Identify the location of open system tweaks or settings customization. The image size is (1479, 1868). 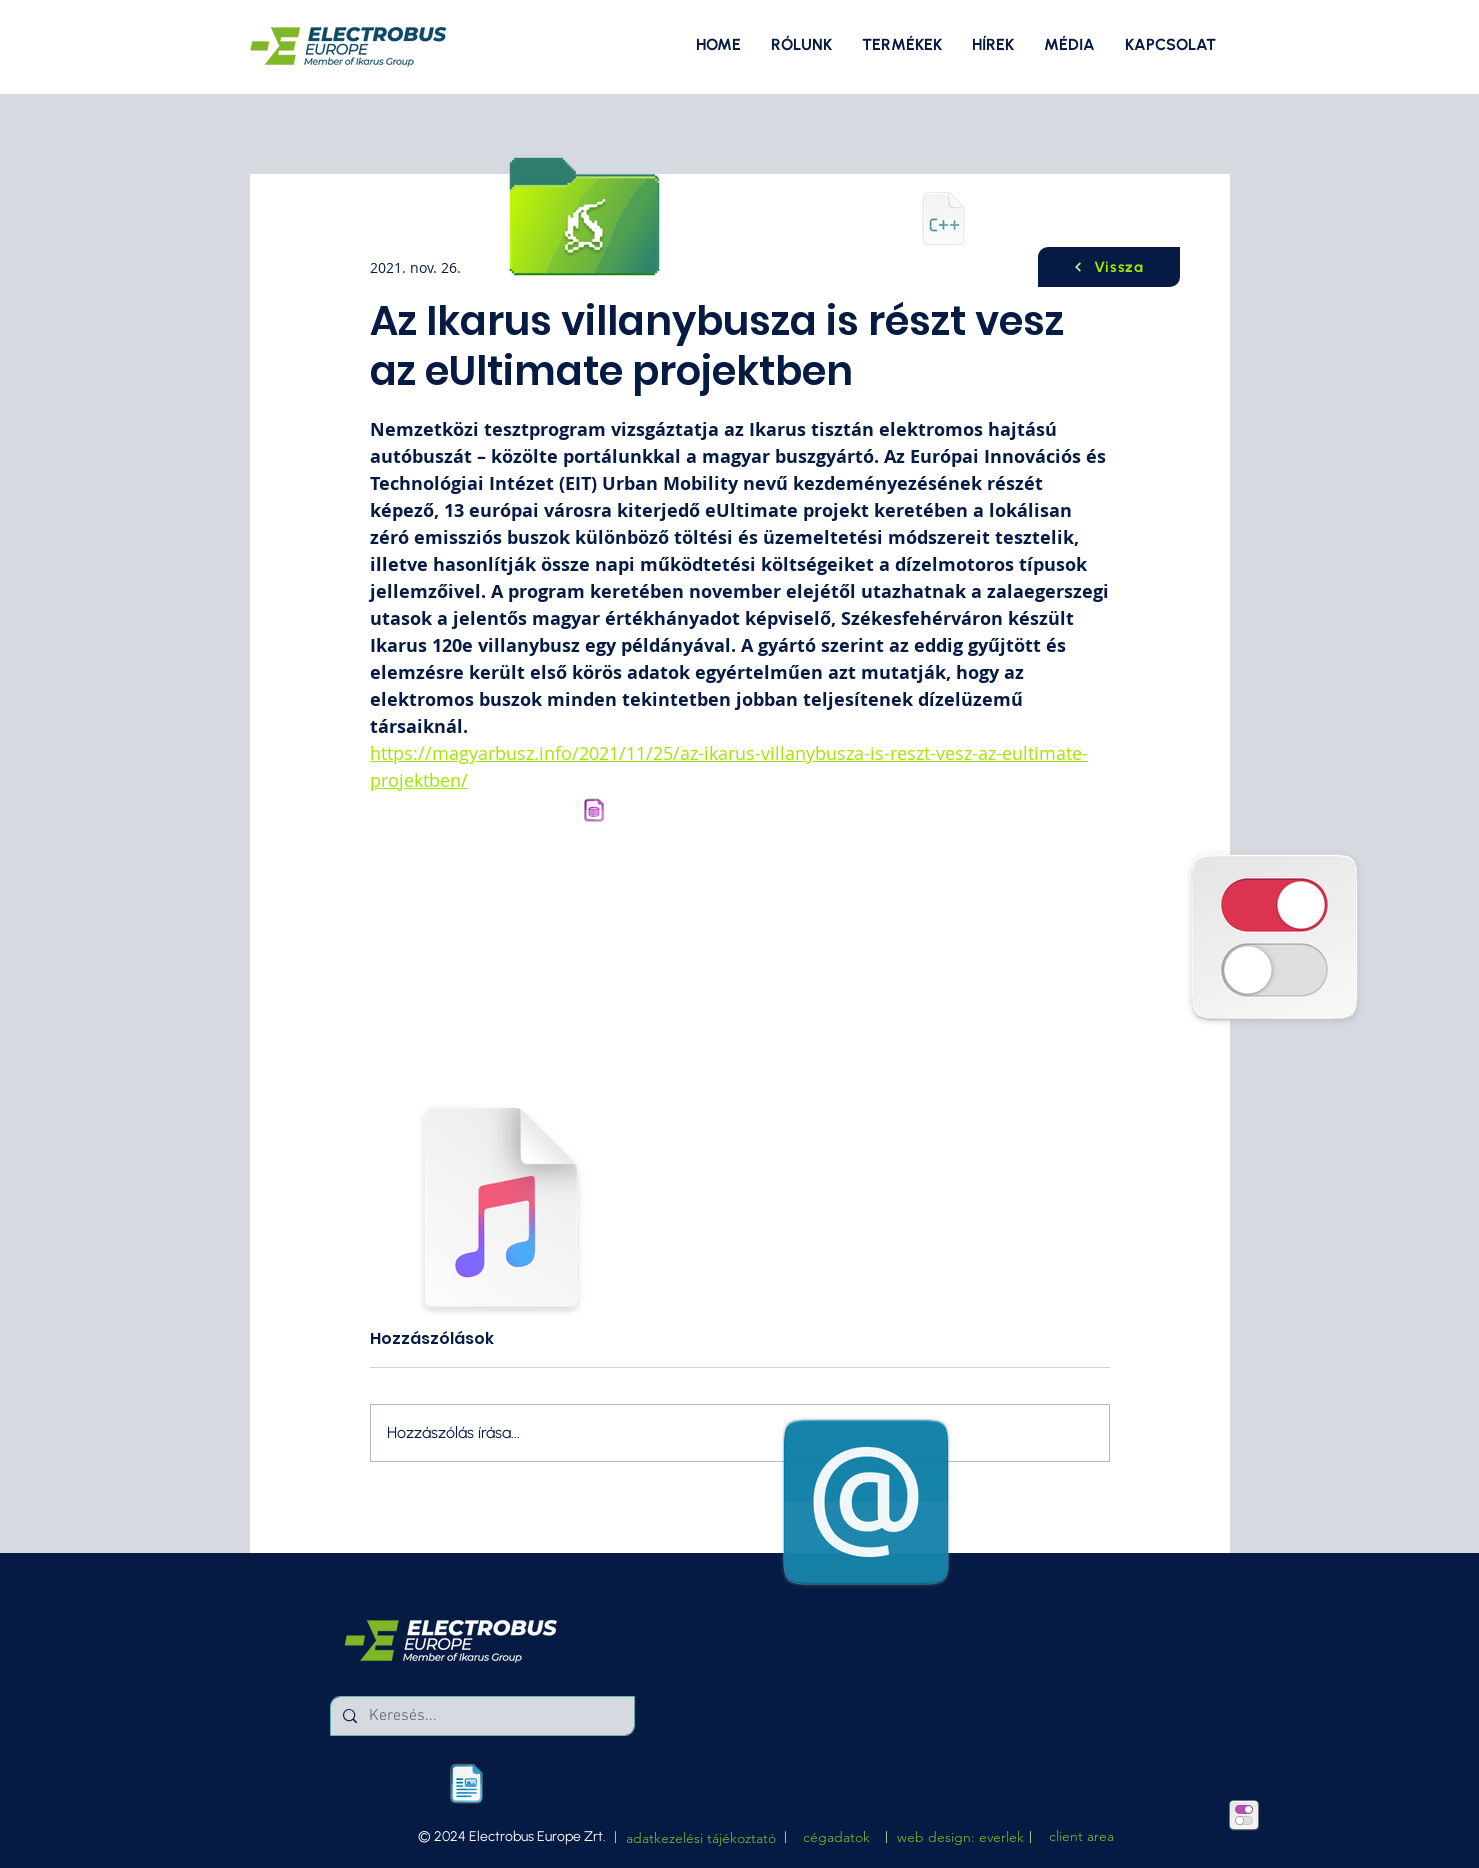
(1274, 937).